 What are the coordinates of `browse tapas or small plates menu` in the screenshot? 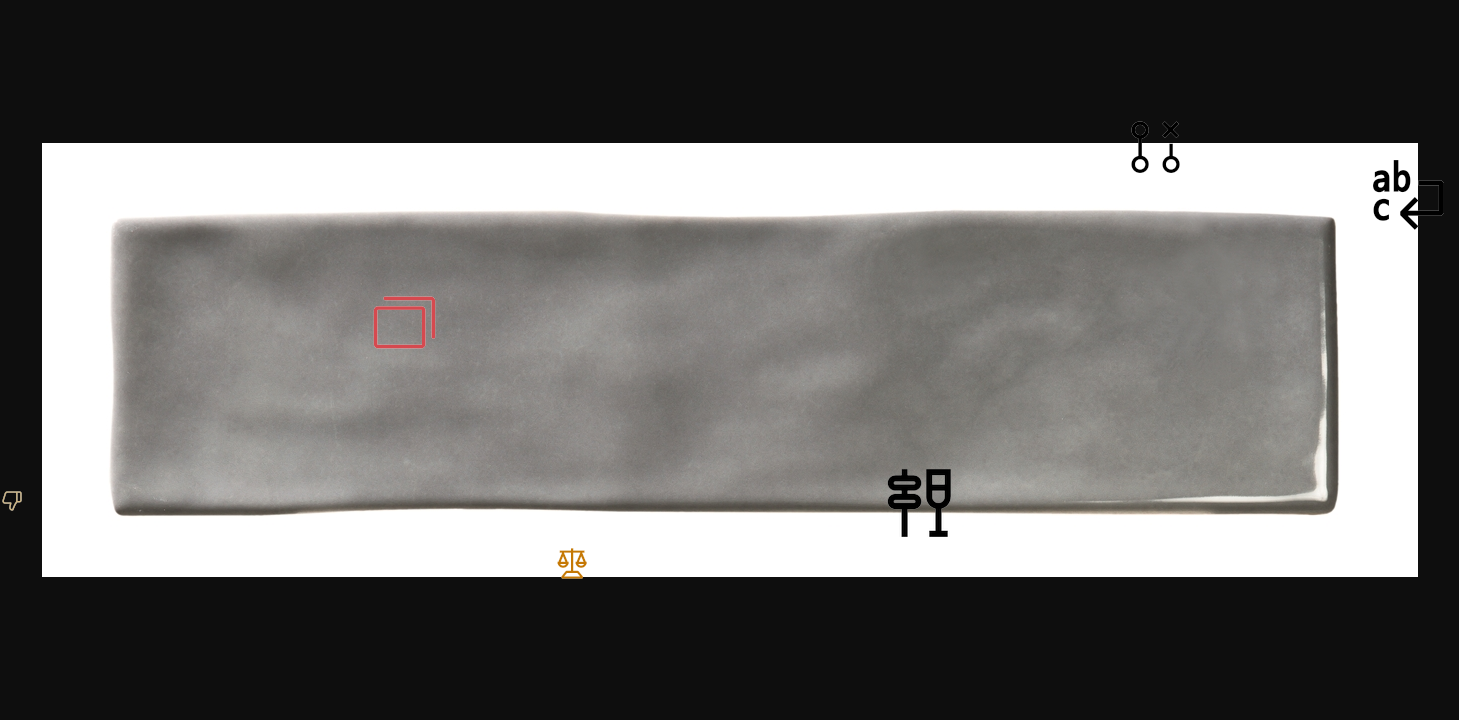 It's located at (920, 503).